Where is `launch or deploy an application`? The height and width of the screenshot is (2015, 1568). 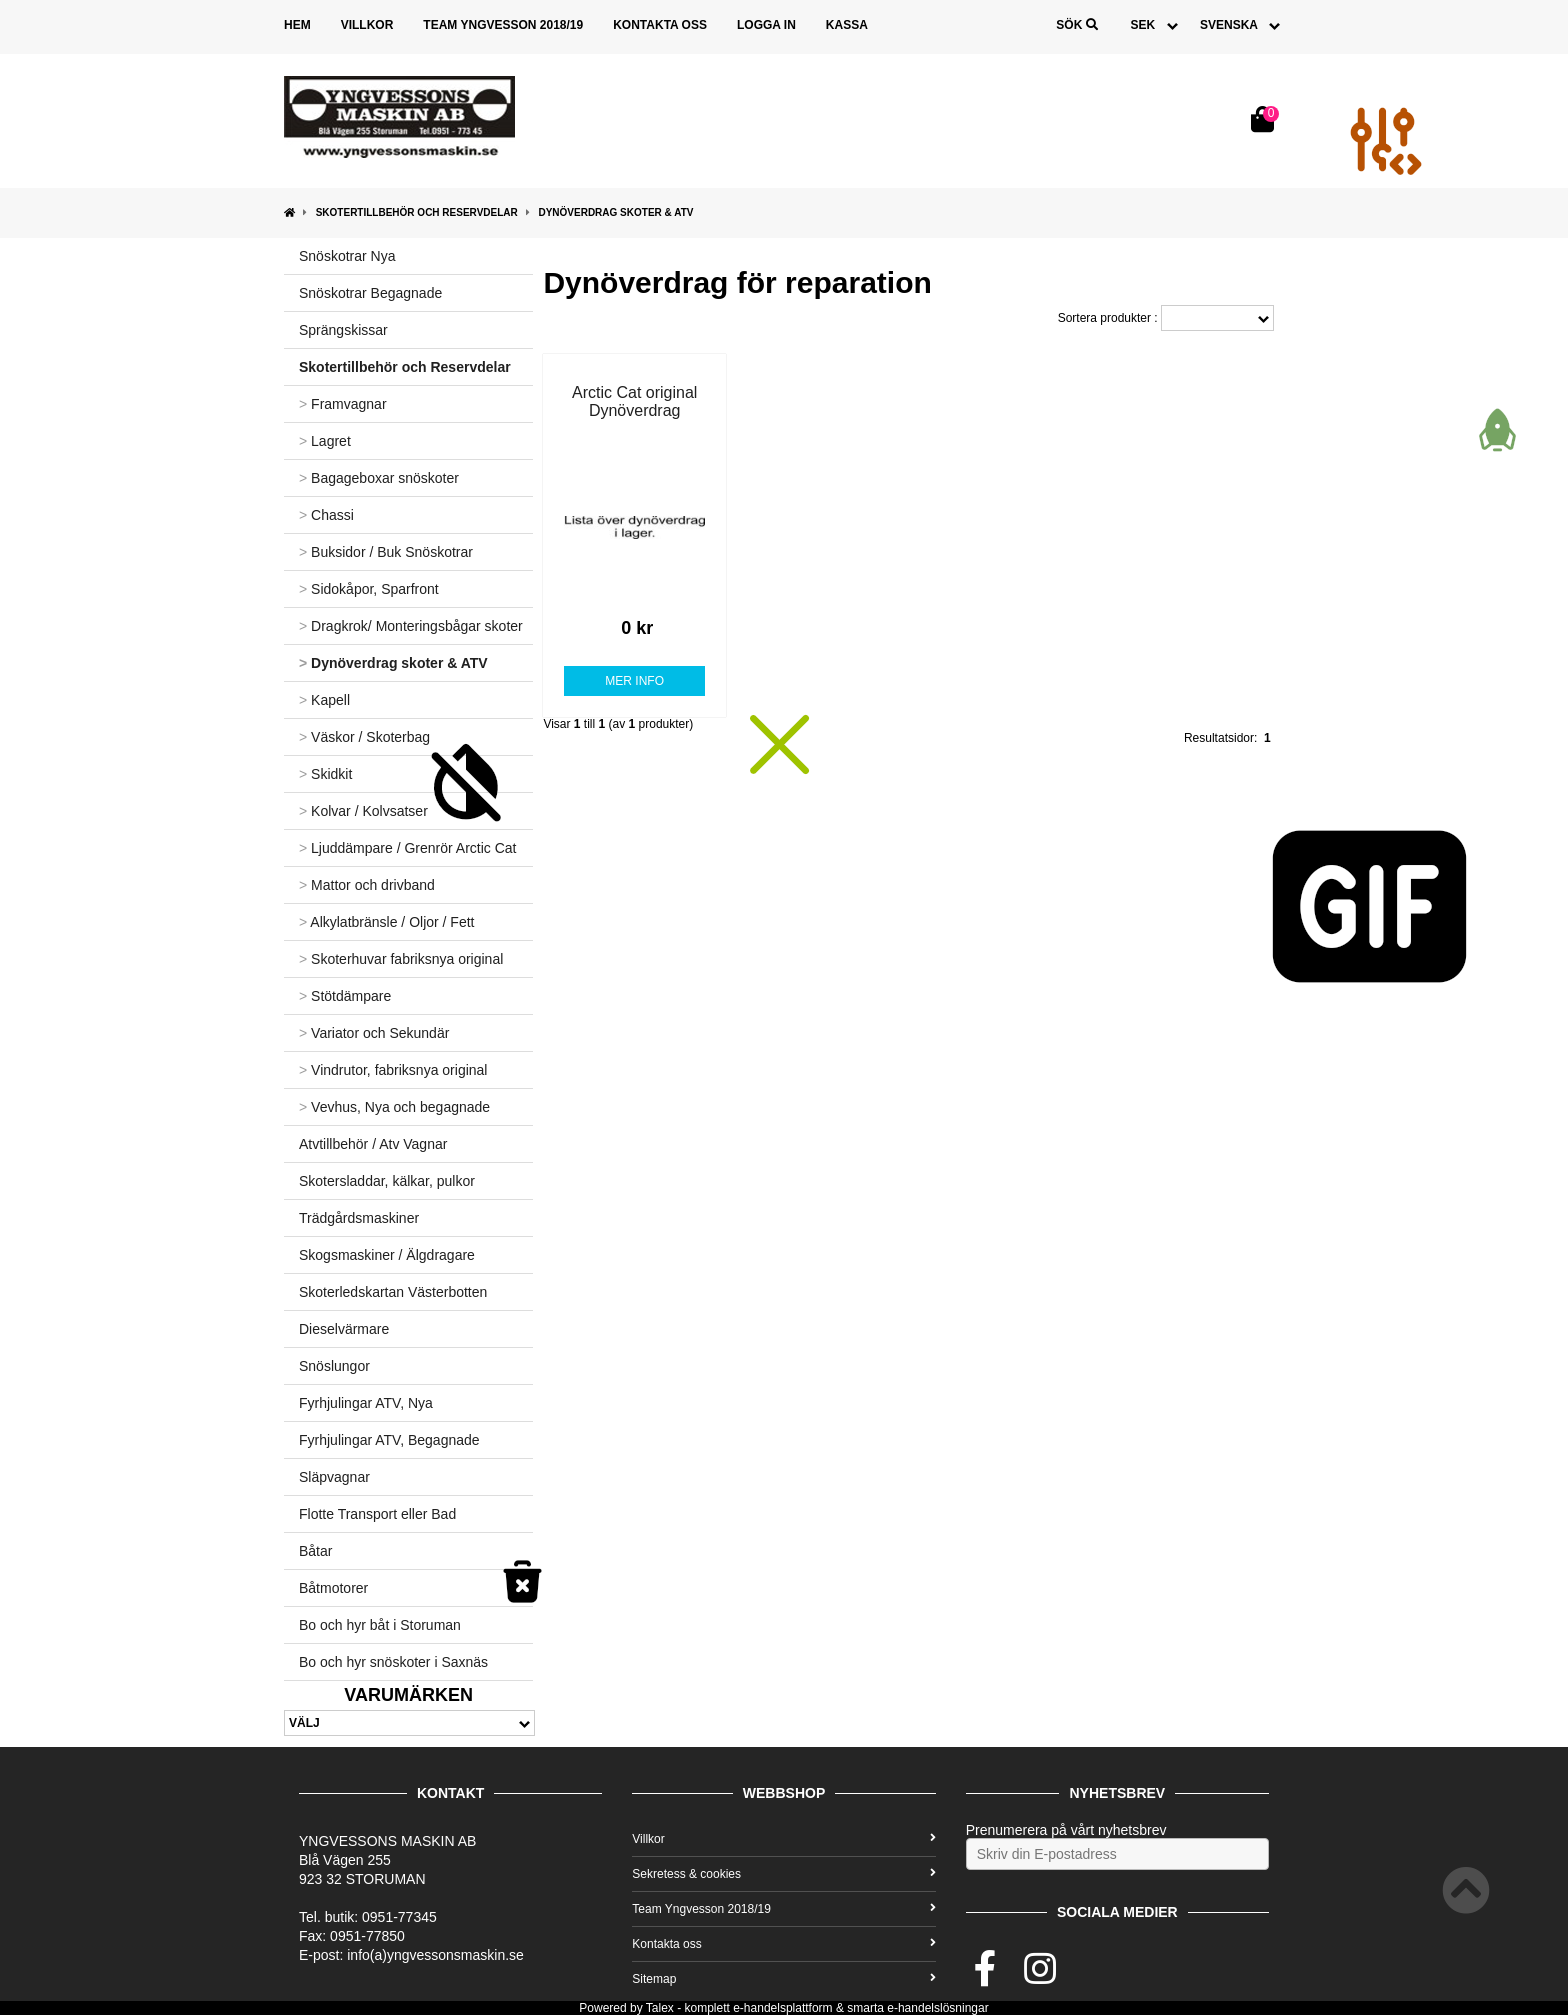
launch or deploy an application is located at coordinates (1497, 431).